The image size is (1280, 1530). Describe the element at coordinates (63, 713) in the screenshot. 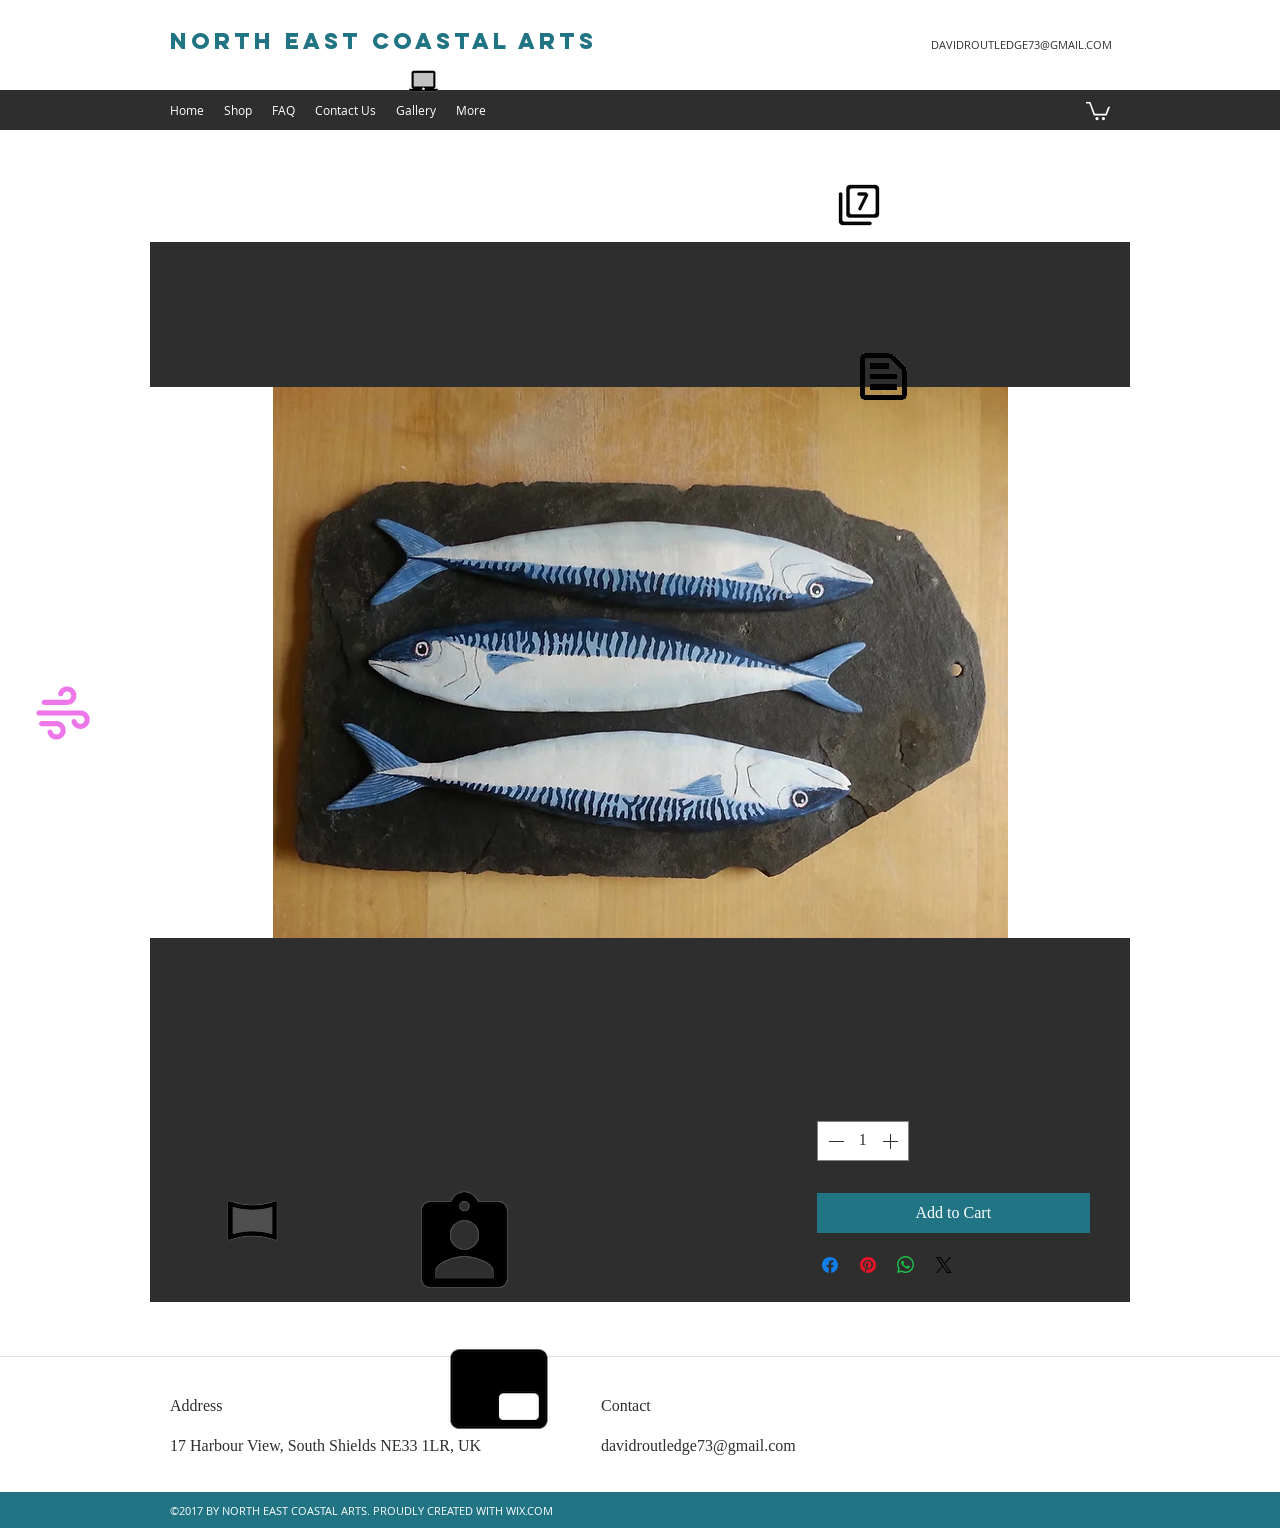

I see `indicates current wind conditions` at that location.